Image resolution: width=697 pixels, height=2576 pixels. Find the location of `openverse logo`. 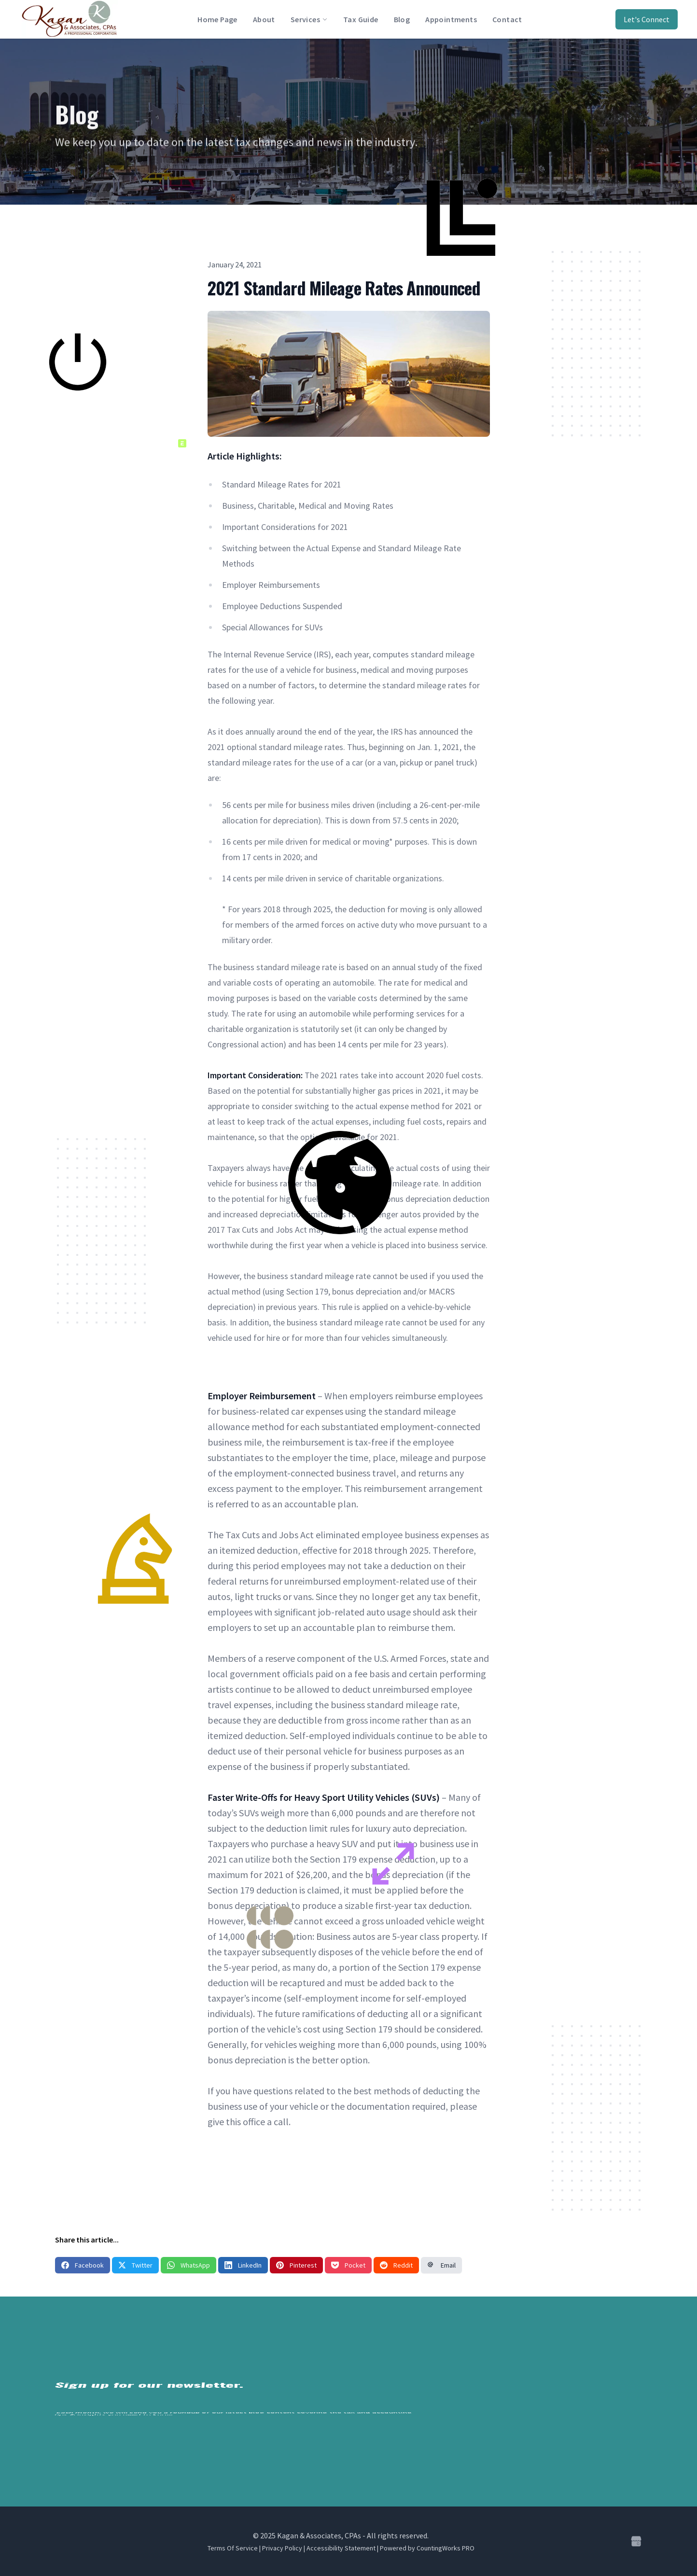

openverse logo is located at coordinates (270, 1927).